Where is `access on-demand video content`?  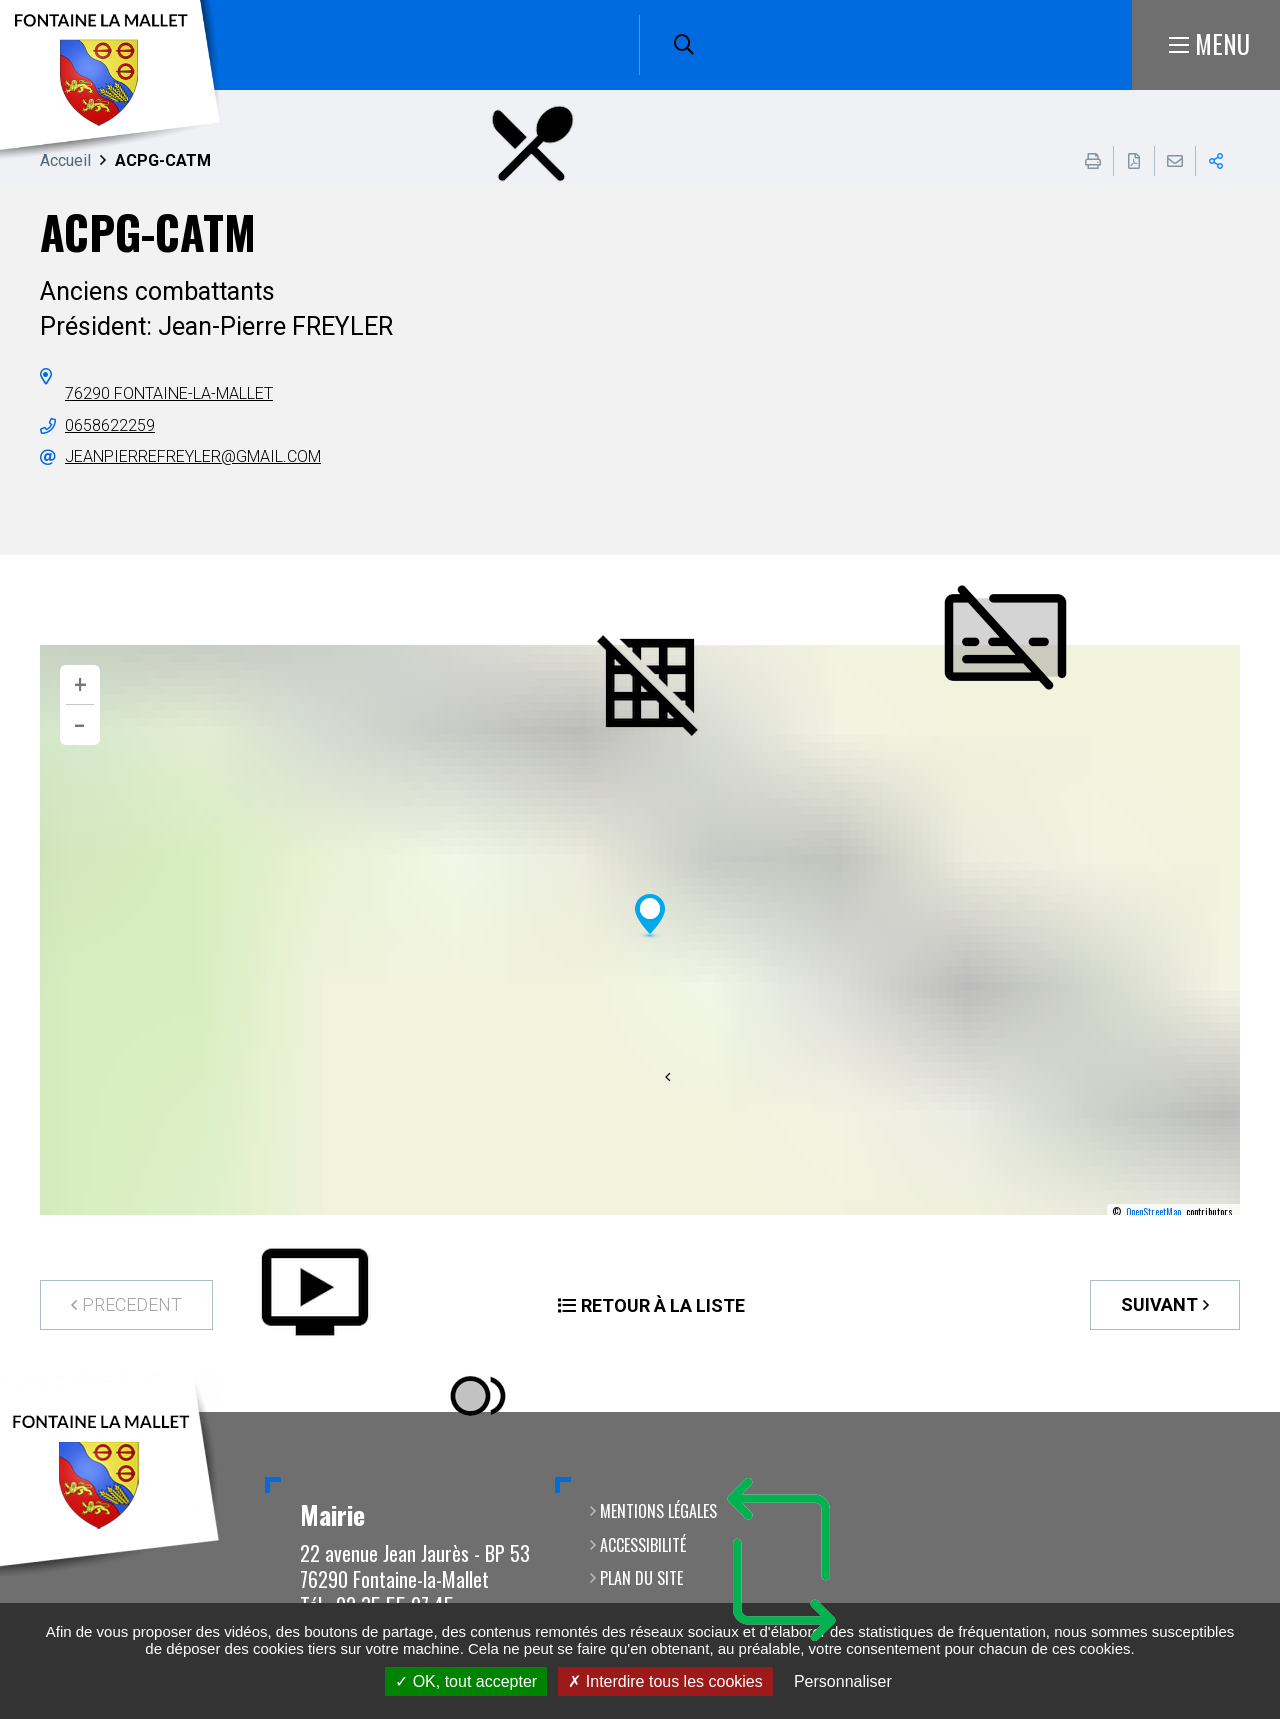
access on-demand video content is located at coordinates (315, 1292).